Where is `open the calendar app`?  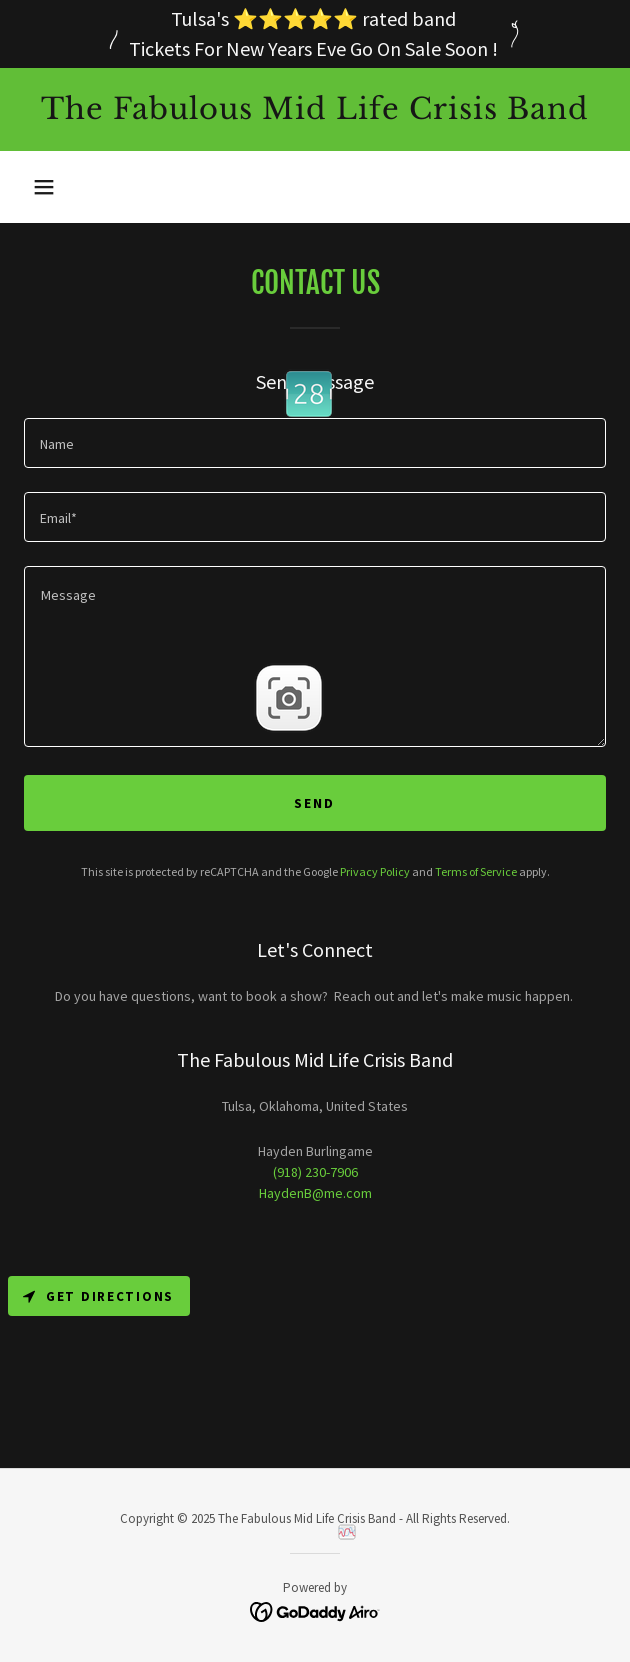
open the calendar app is located at coordinates (309, 394).